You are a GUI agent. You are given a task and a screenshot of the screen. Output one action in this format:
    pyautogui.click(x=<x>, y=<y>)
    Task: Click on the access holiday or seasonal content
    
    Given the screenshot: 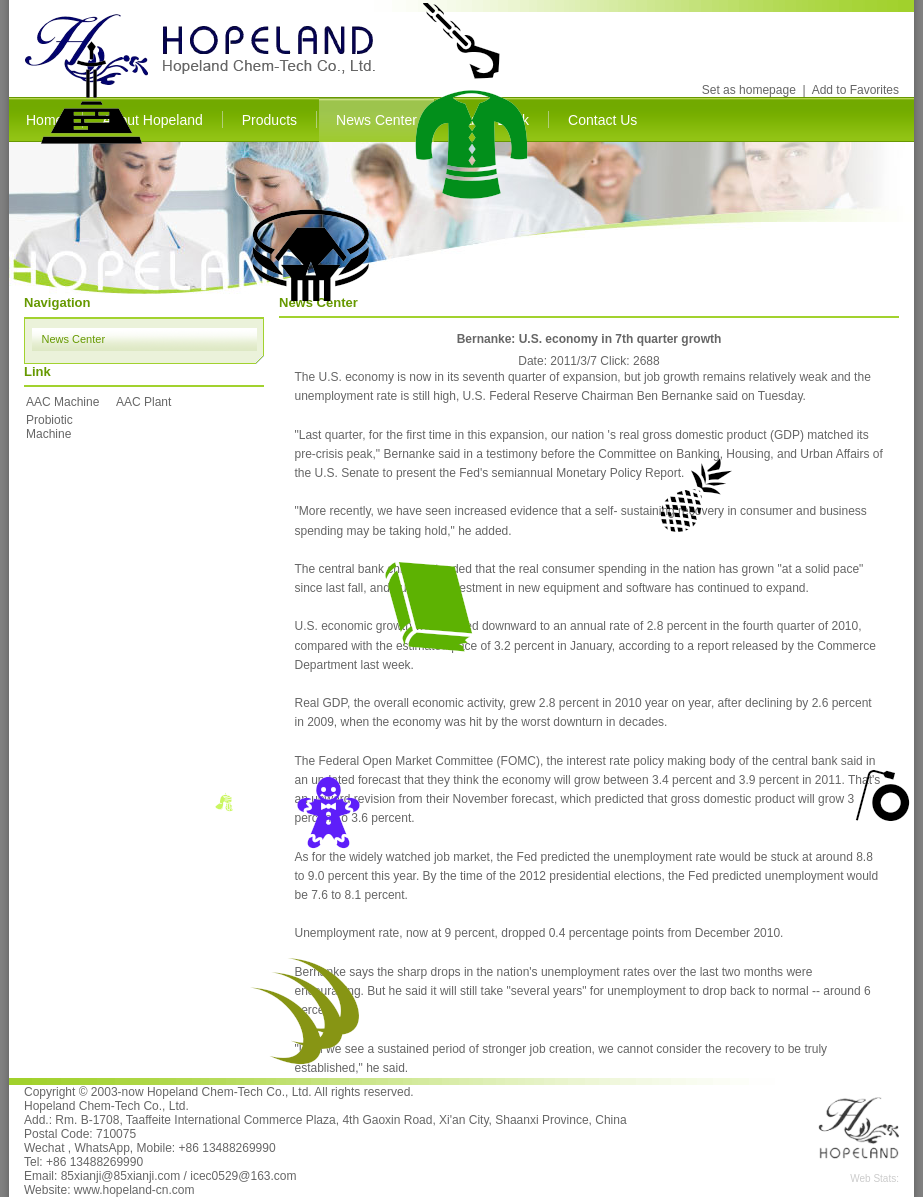 What is the action you would take?
    pyautogui.click(x=328, y=812)
    